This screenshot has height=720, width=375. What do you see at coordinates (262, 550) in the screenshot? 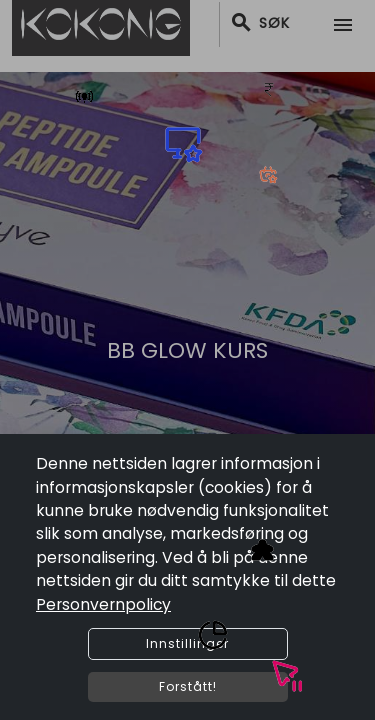
I see `access board game or tabletop gaming features` at bounding box center [262, 550].